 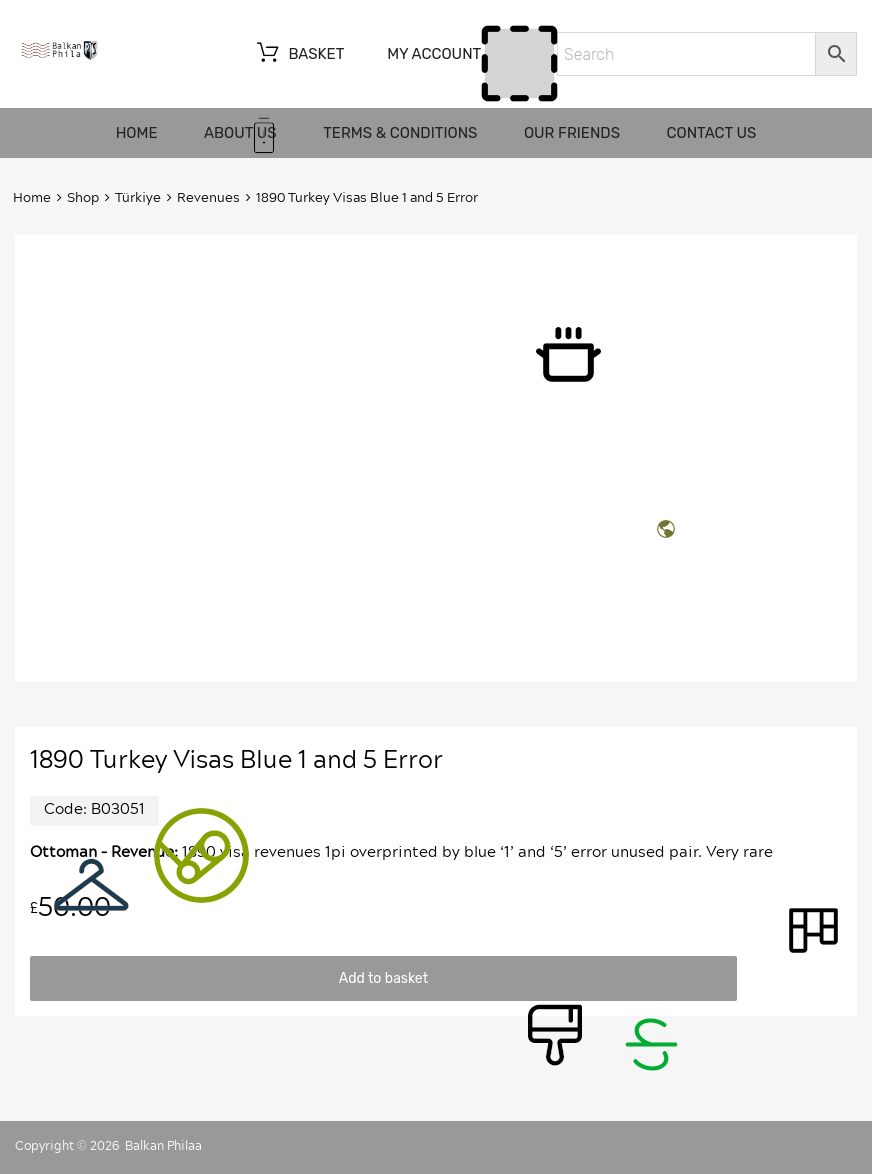 What do you see at coordinates (813, 928) in the screenshot?
I see `open kanban board view` at bounding box center [813, 928].